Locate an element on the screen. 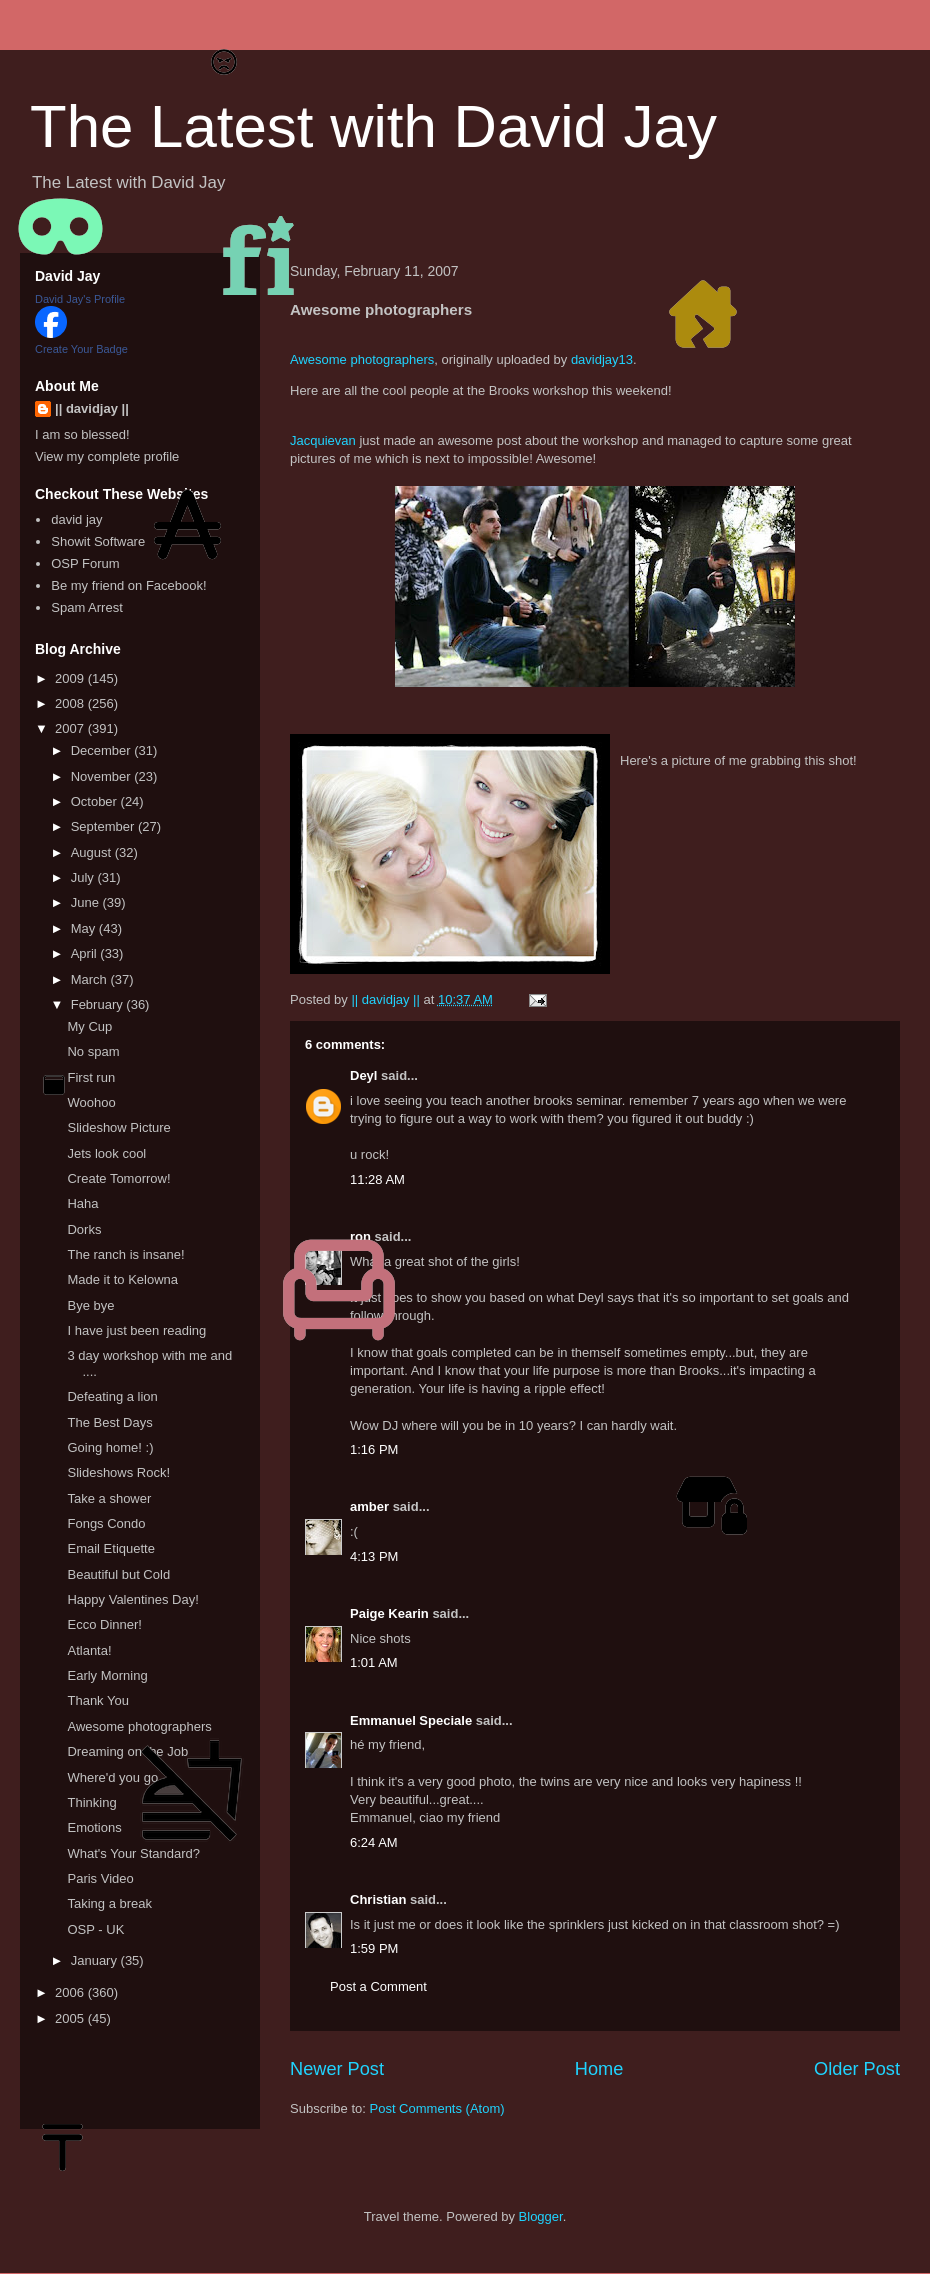 This screenshot has width=930, height=2274. report property damage is located at coordinates (703, 314).